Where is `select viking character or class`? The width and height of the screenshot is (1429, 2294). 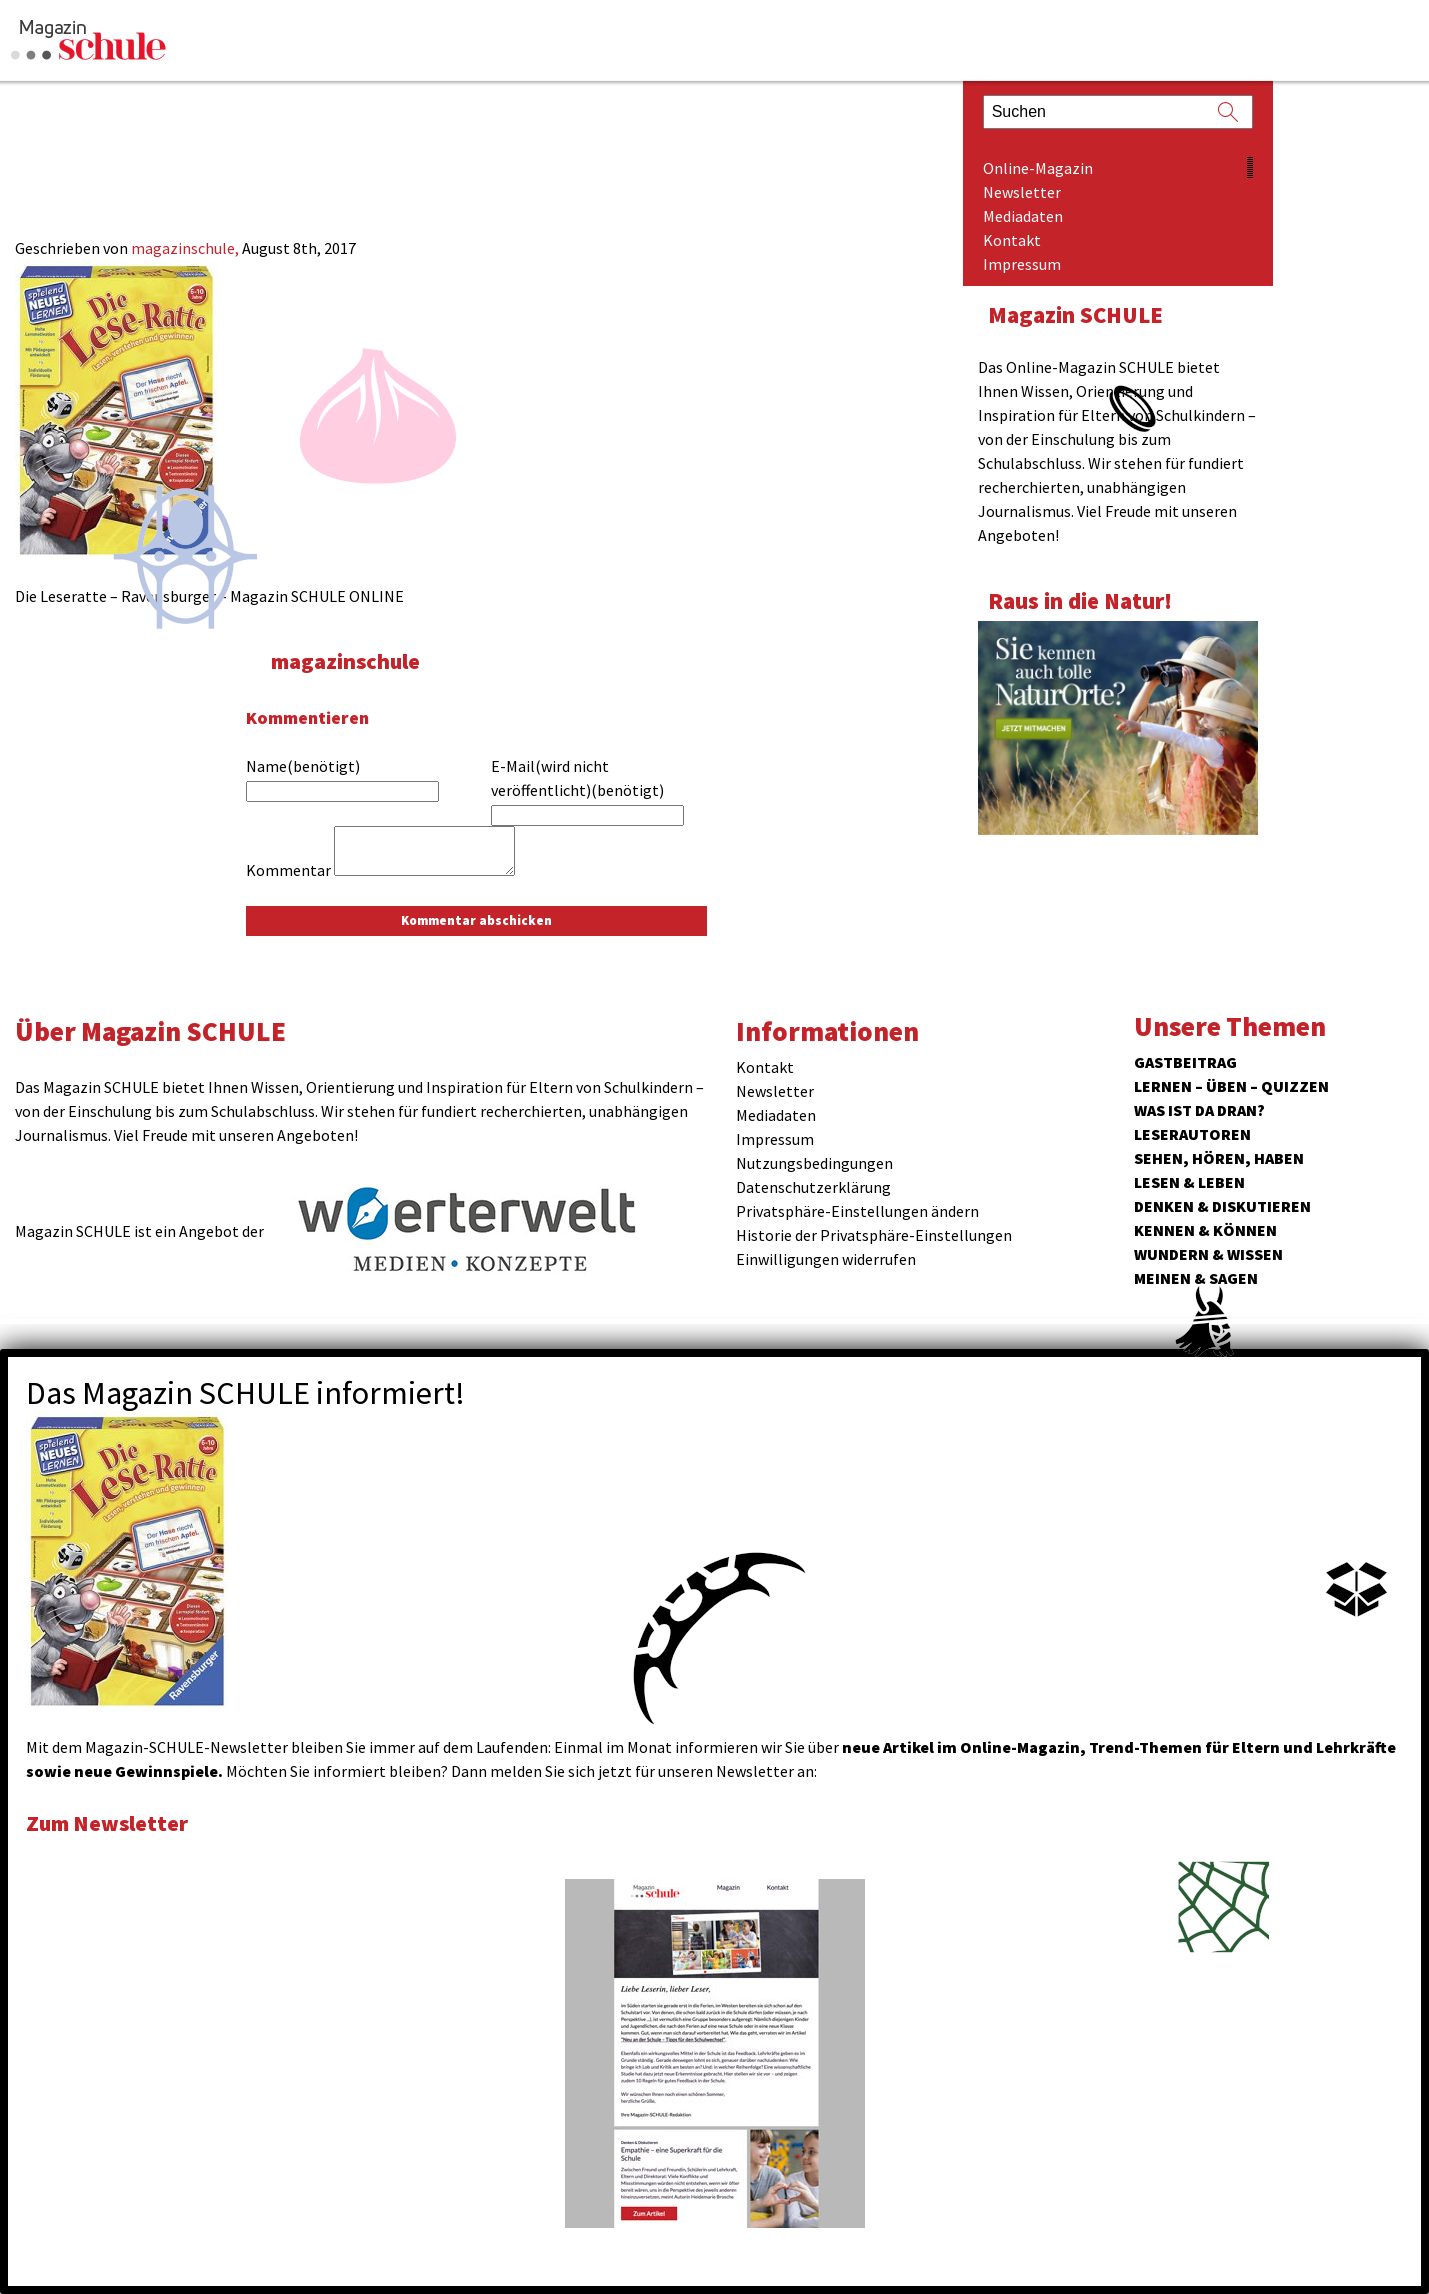 select viking character or class is located at coordinates (1204, 1321).